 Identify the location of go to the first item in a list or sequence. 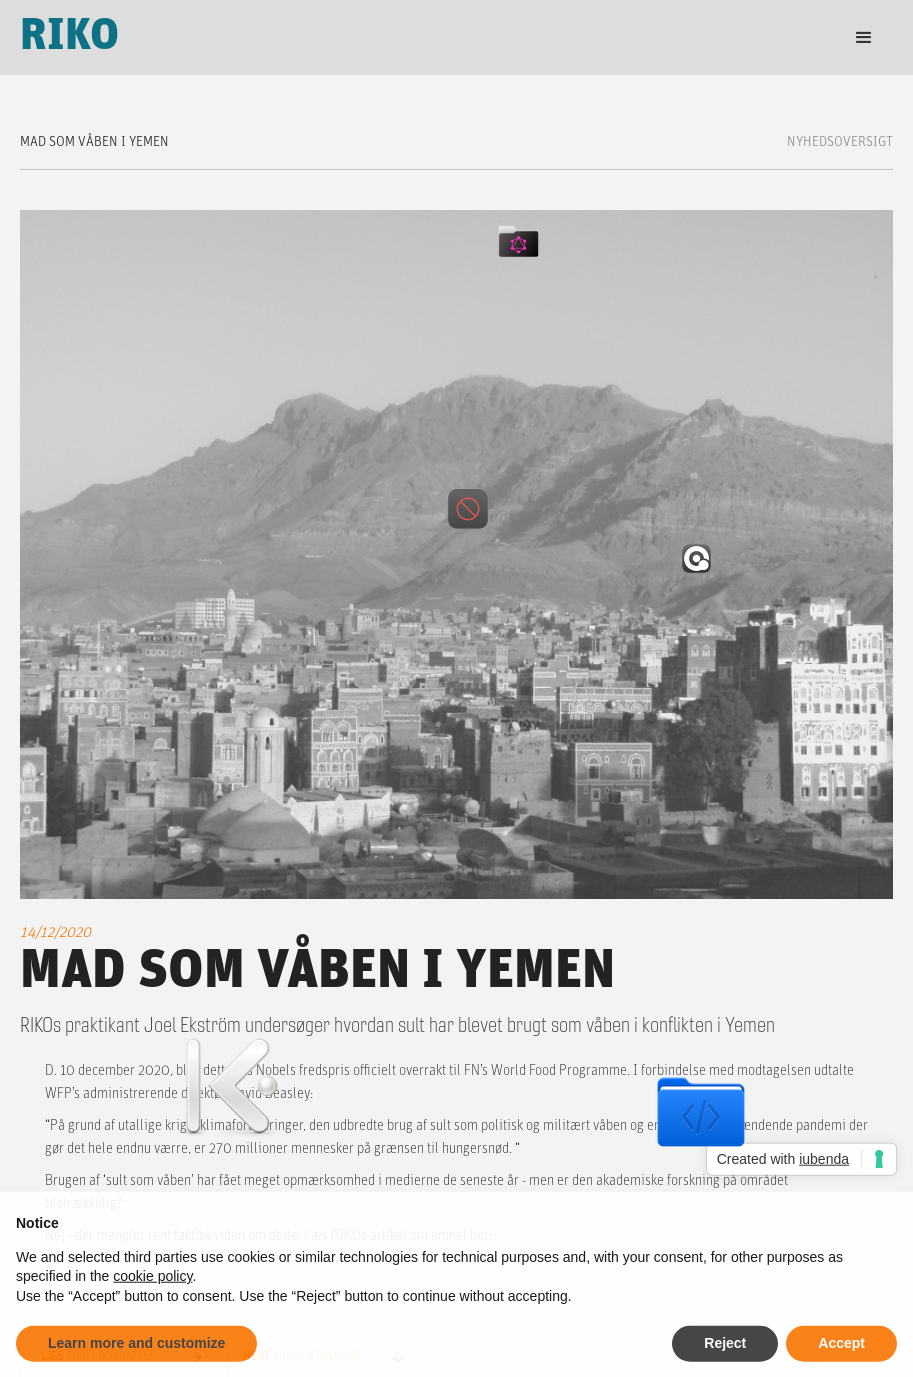
(230, 1086).